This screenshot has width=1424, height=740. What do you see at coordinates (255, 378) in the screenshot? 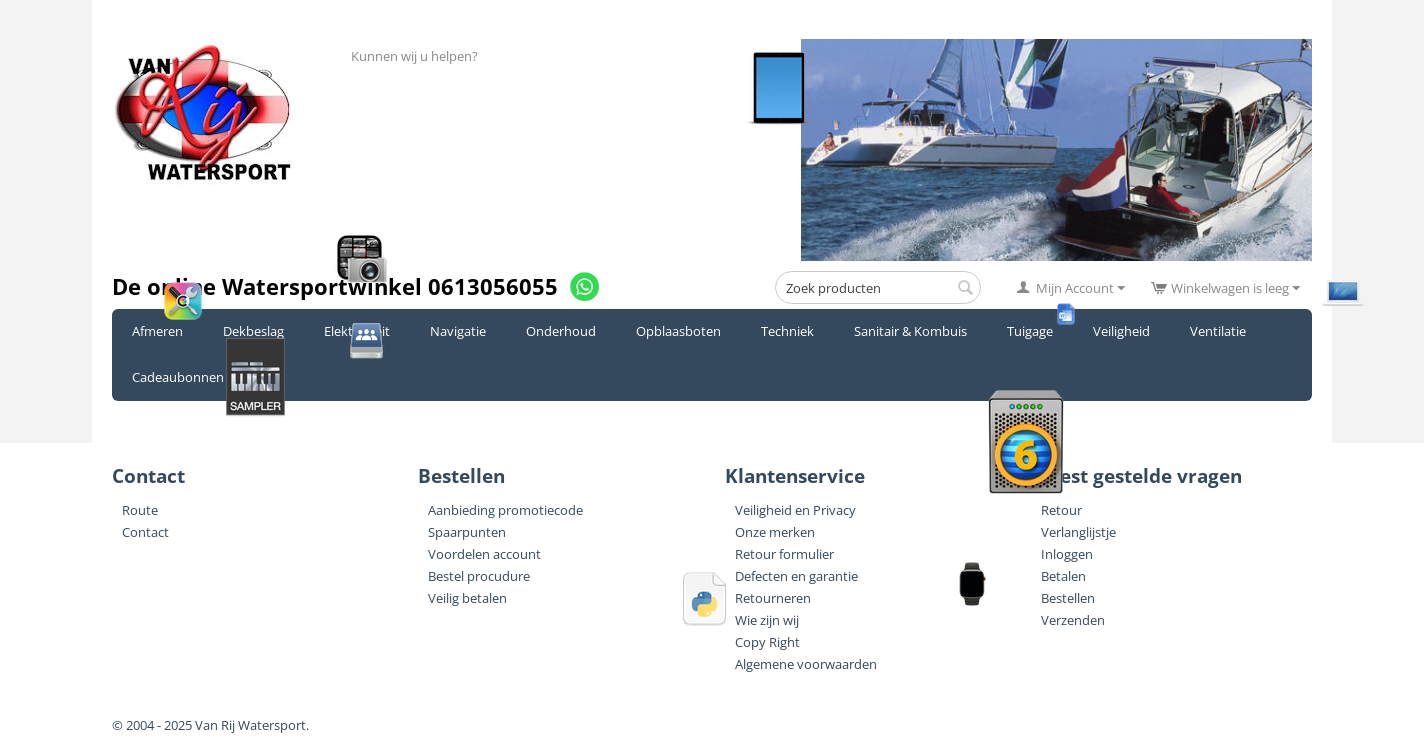
I see `open the EXS24 sampler instrument in GarageBand` at bounding box center [255, 378].